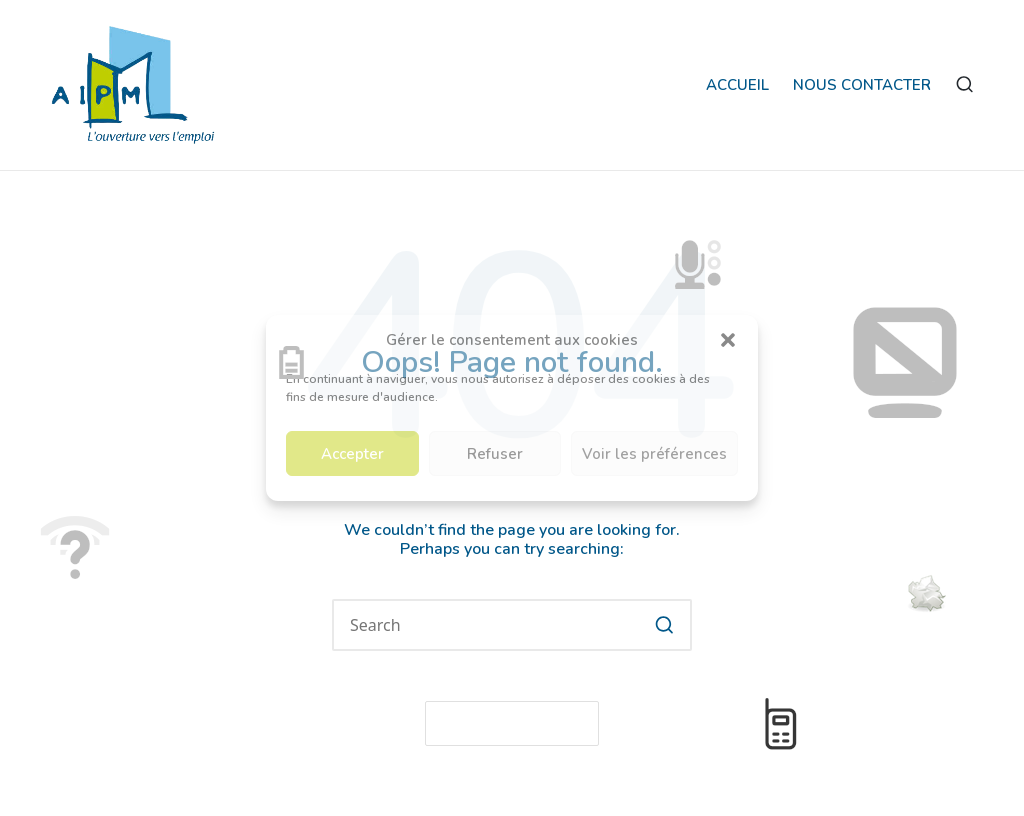  I want to click on call using a landline or desk phone, so click(782, 725).